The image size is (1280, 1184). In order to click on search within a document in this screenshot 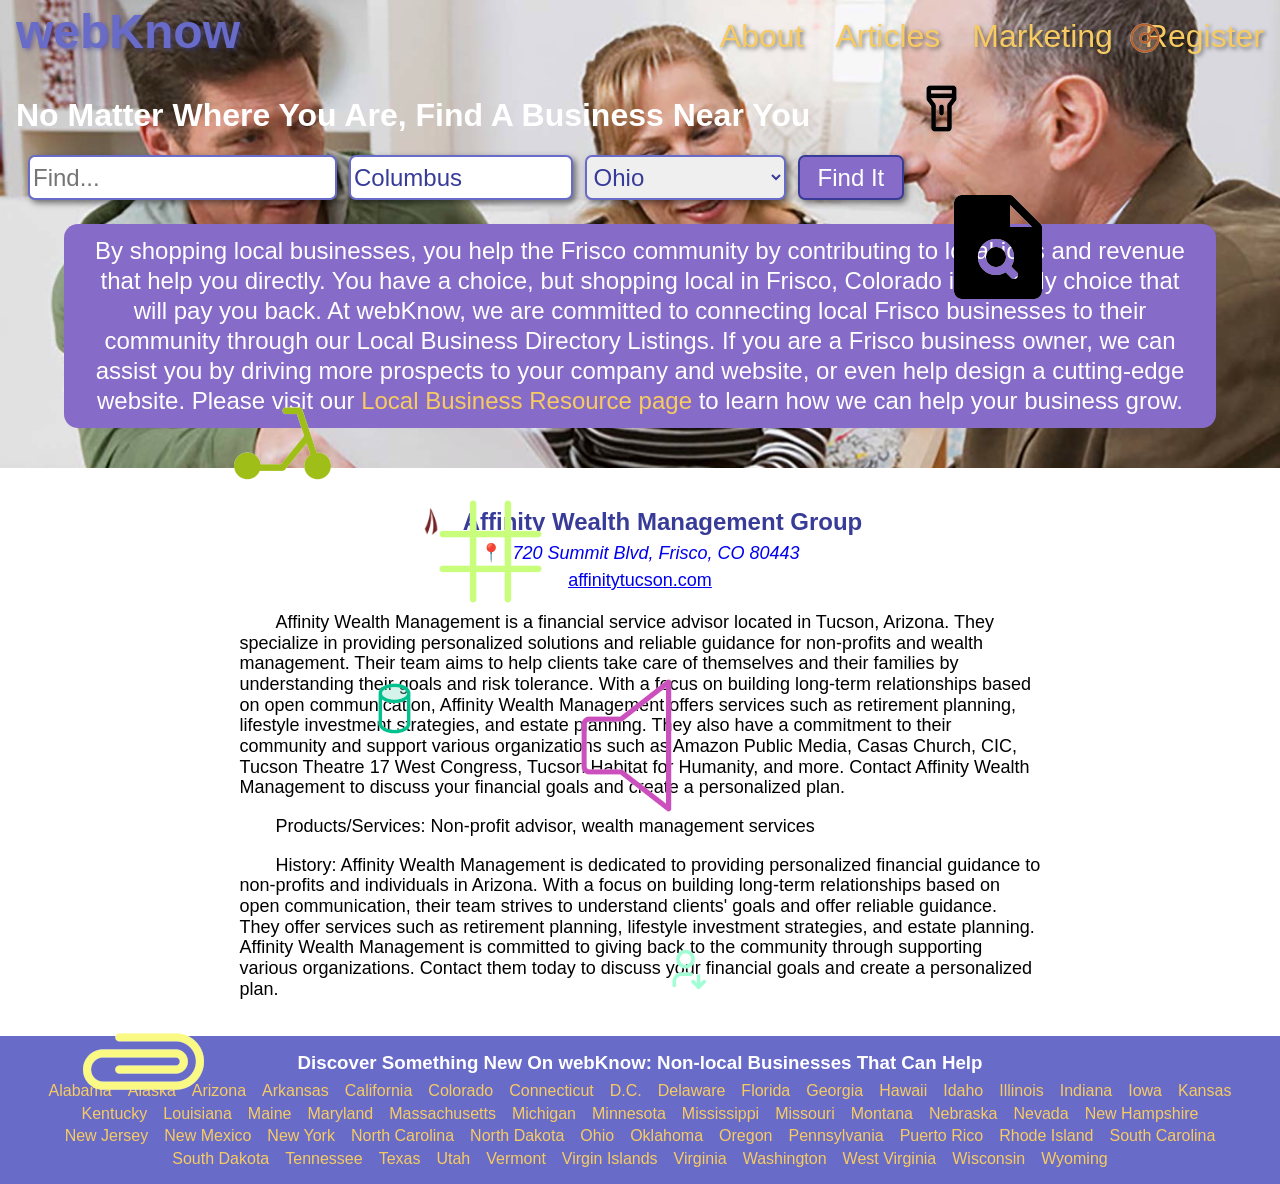, I will do `click(998, 247)`.